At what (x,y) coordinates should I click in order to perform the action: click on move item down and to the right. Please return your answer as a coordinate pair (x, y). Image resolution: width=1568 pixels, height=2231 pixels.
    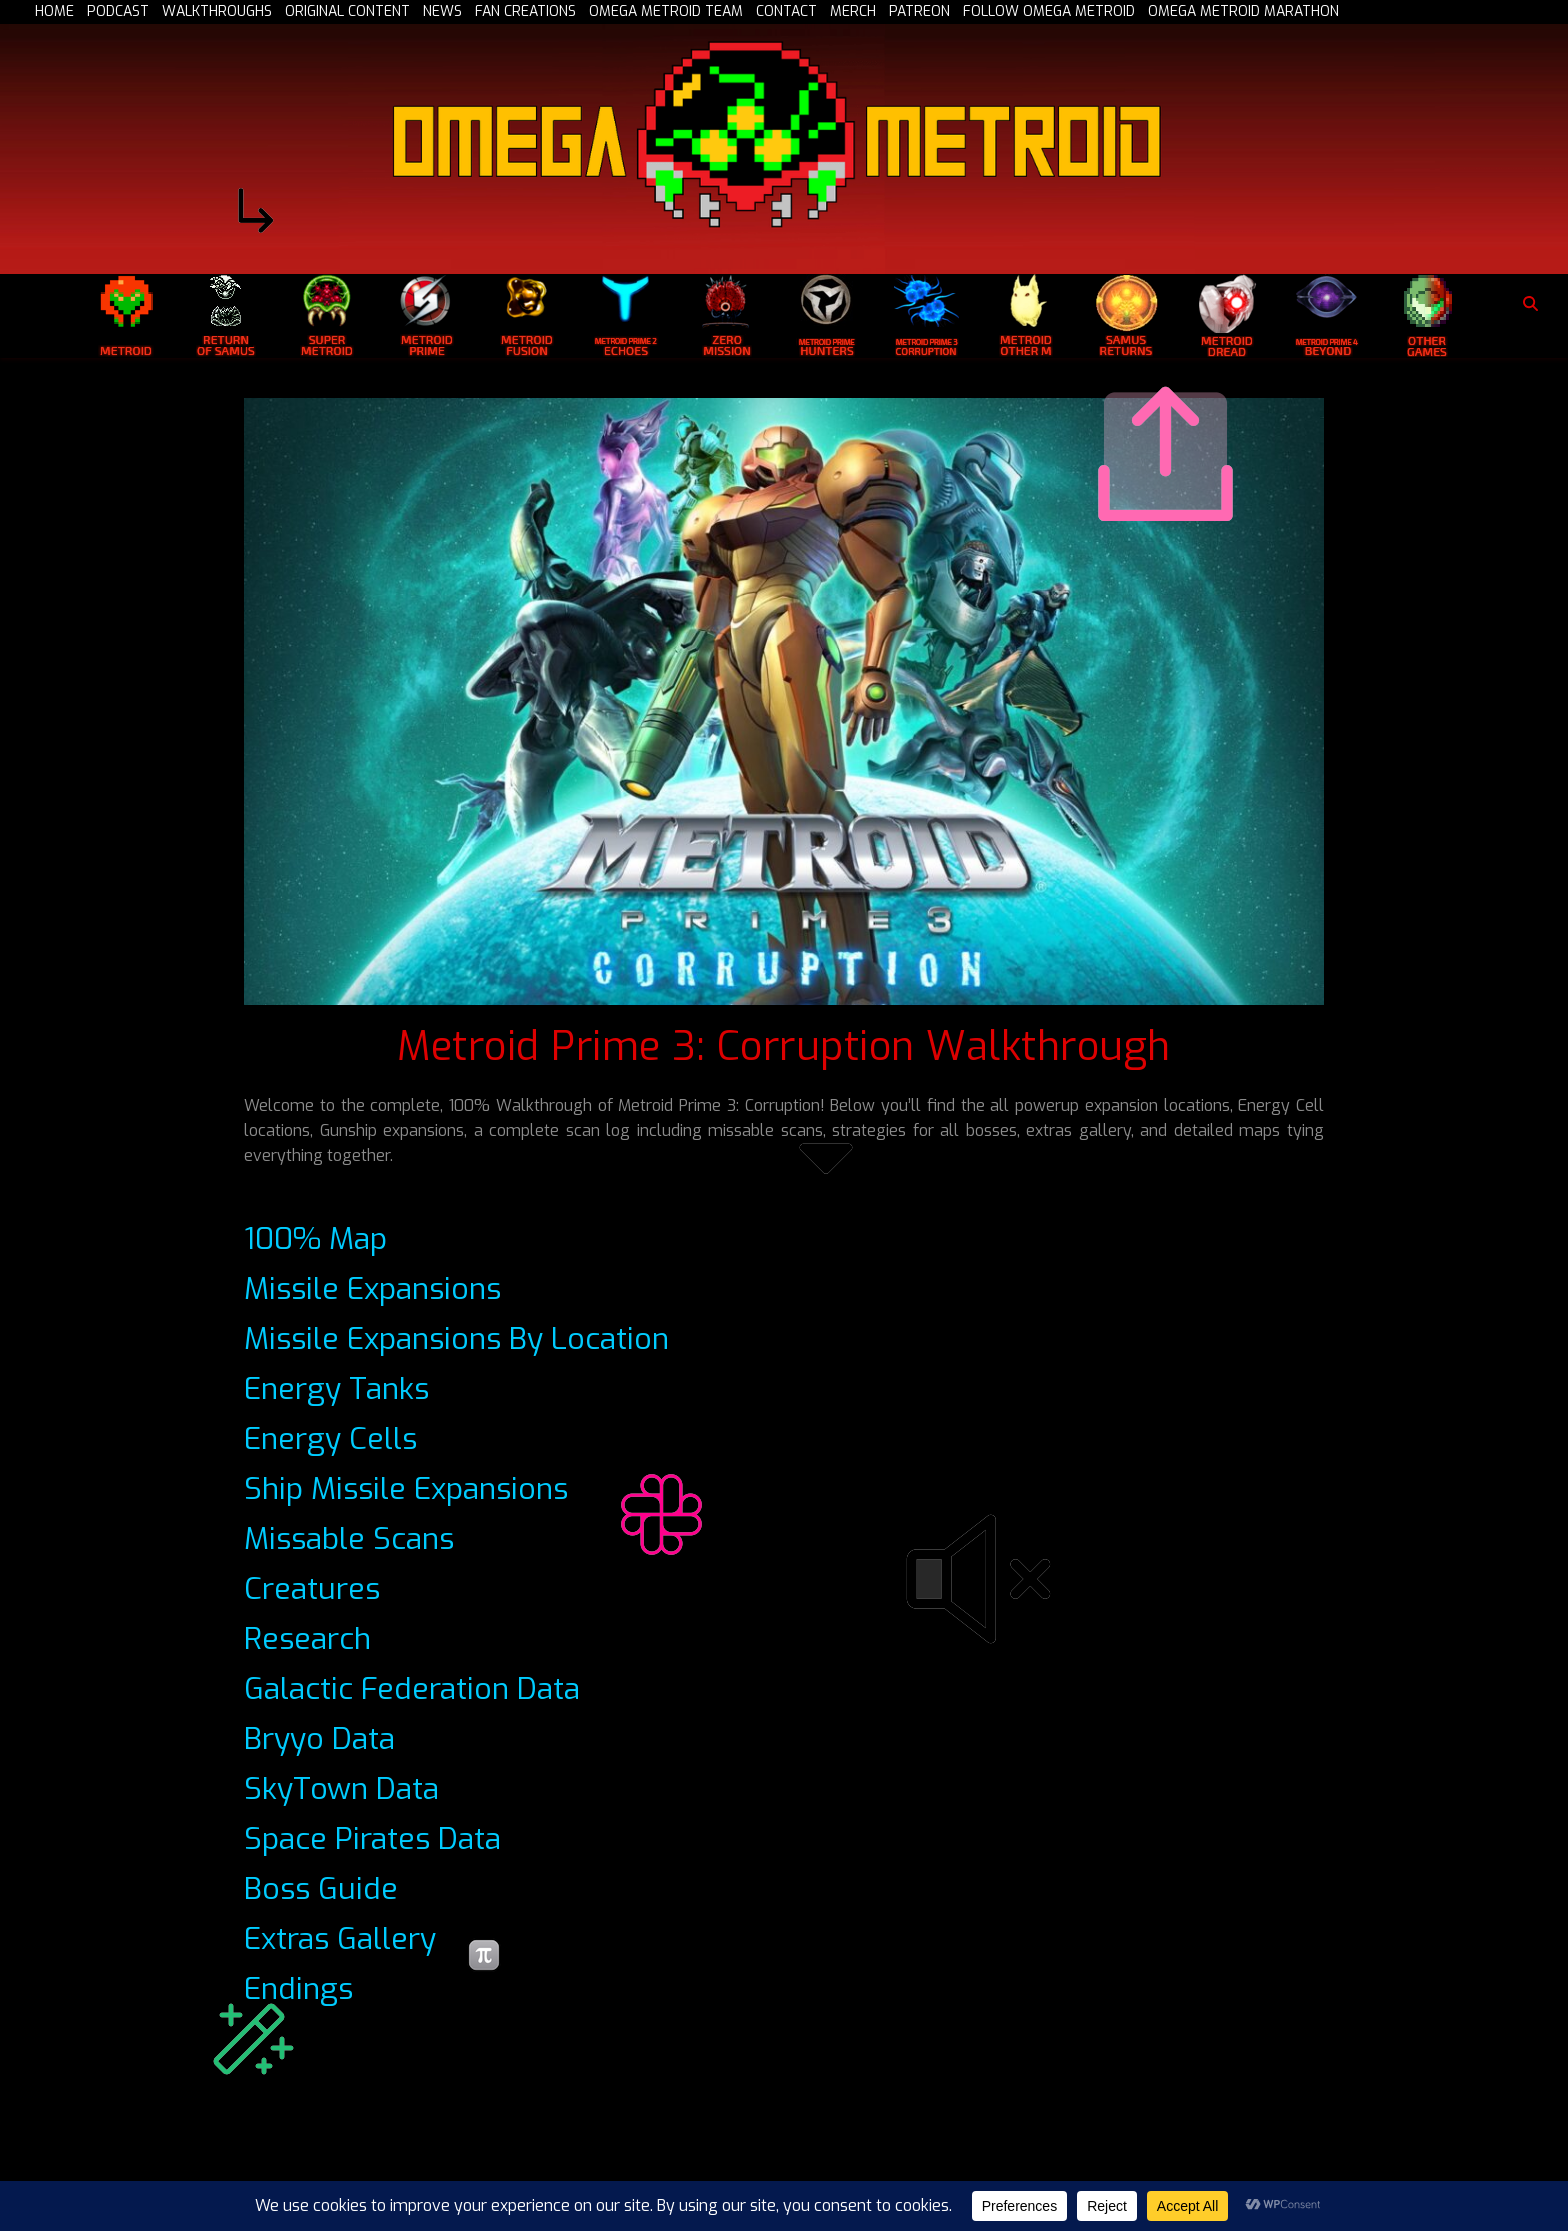
    Looking at the image, I should click on (252, 210).